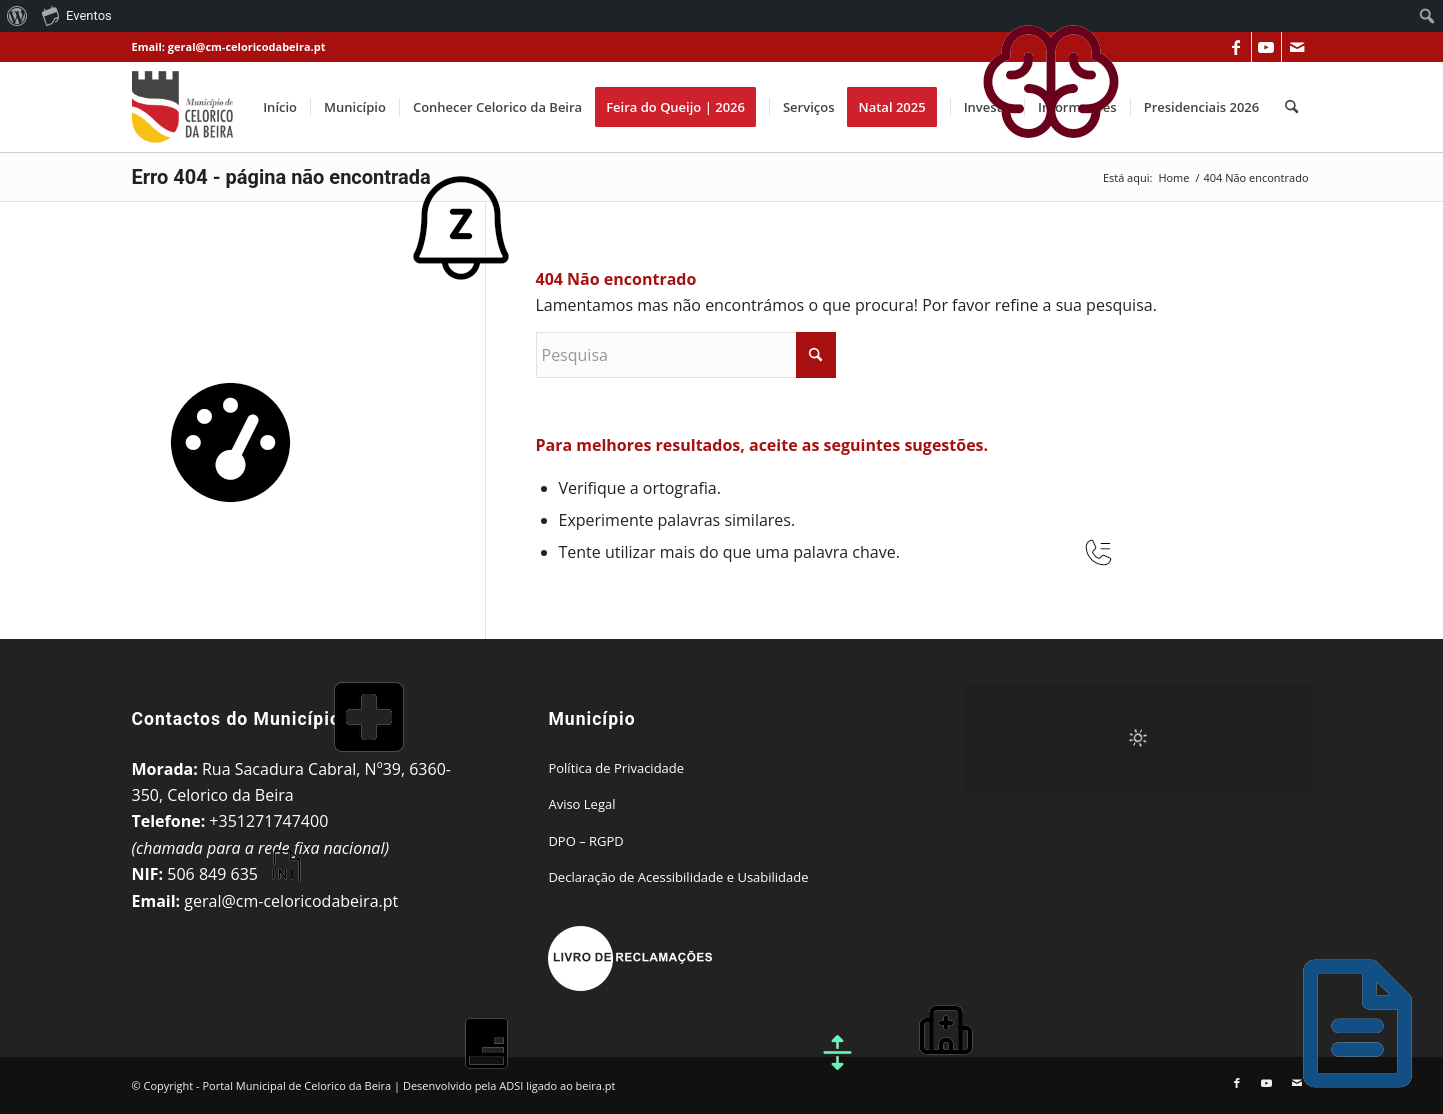 The image size is (1443, 1114). What do you see at coordinates (461, 228) in the screenshot?
I see `snooze notifications` at bounding box center [461, 228].